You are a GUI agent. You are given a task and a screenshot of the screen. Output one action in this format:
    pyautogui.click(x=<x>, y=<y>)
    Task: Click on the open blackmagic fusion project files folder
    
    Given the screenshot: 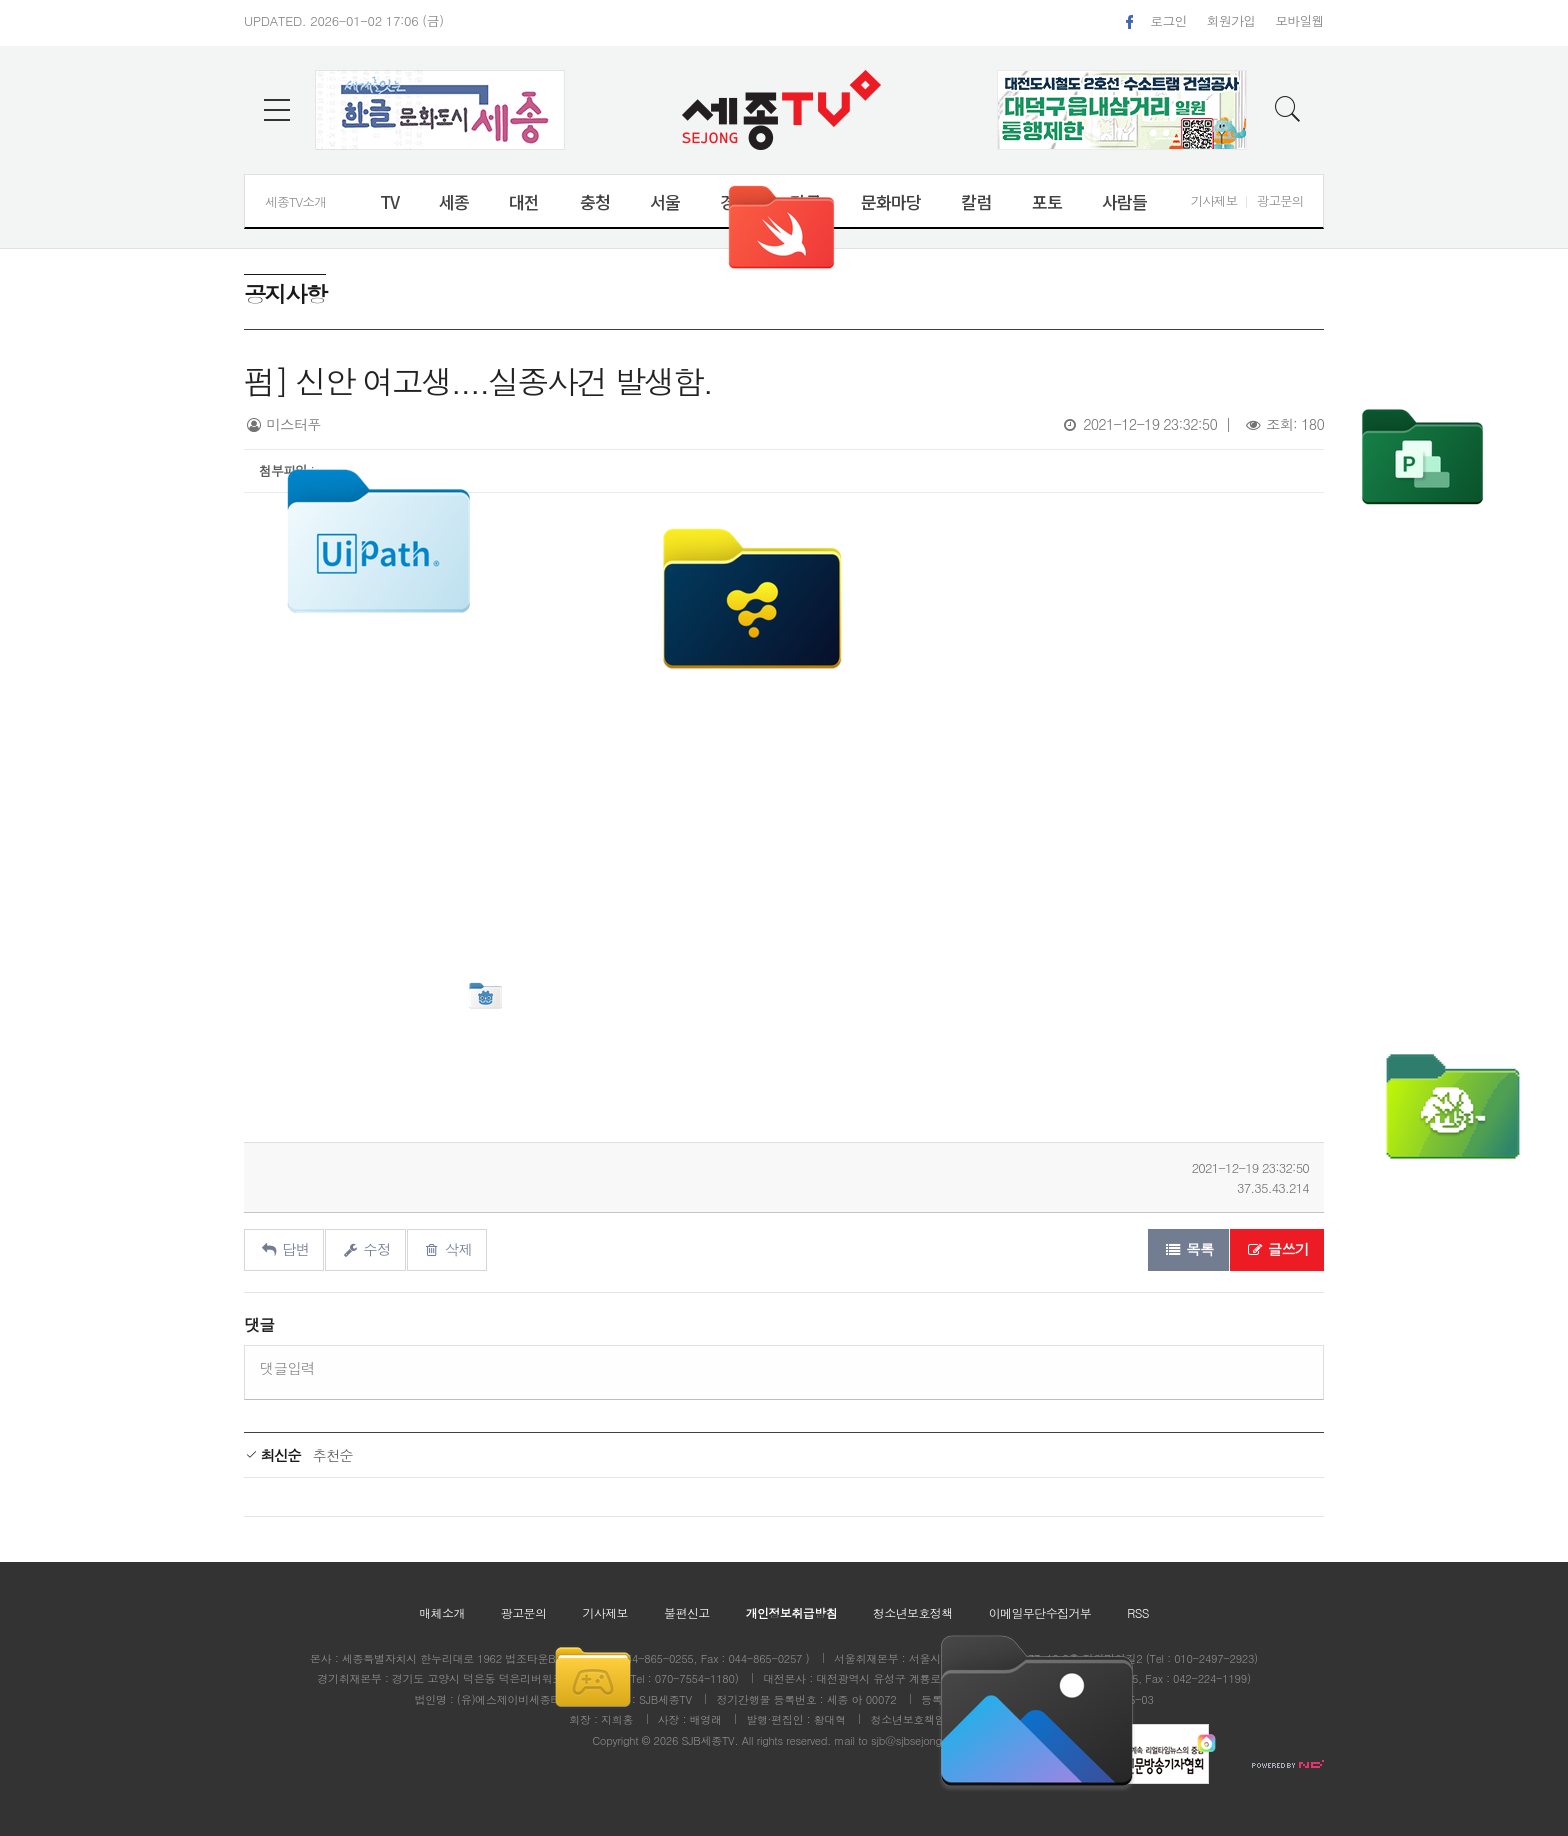 What is the action you would take?
    pyautogui.click(x=751, y=603)
    